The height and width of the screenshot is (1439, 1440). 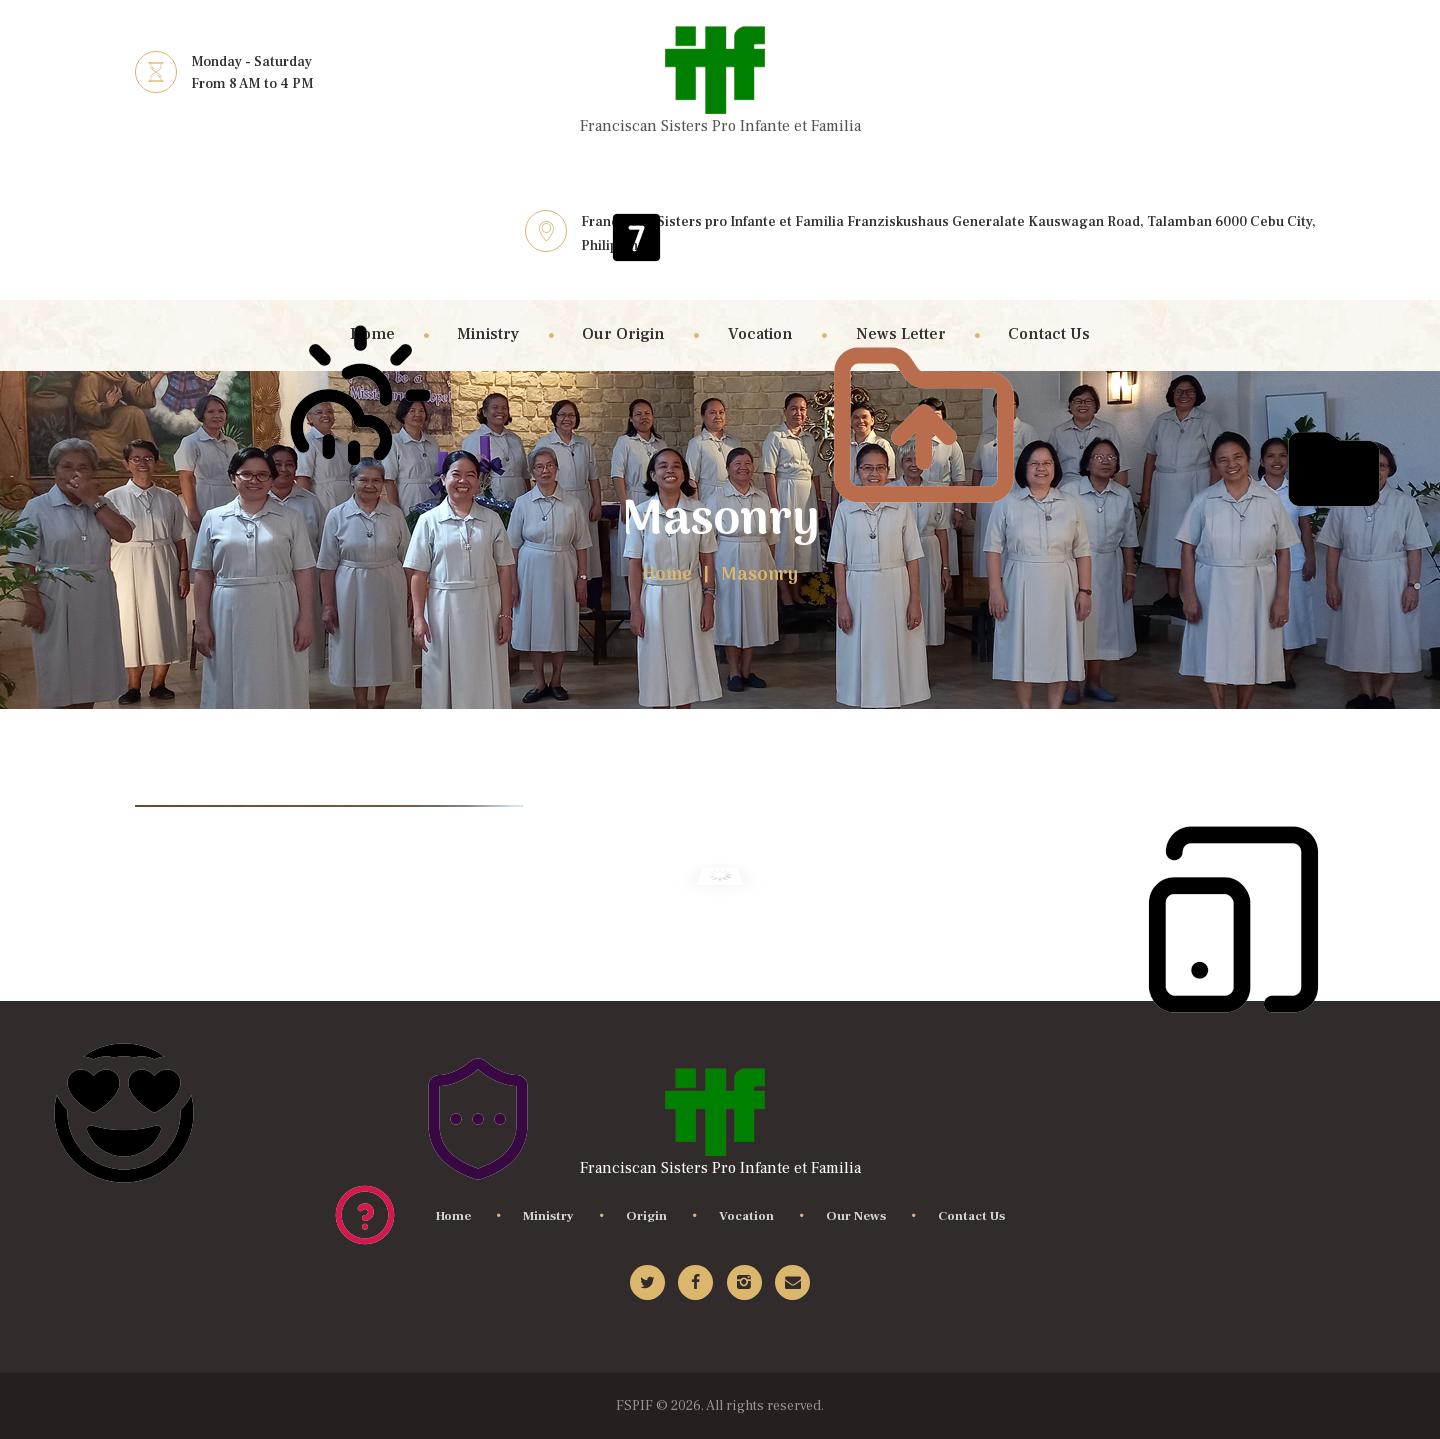 What do you see at coordinates (360, 395) in the screenshot?
I see `current weather conditions: partly cloudy with rain` at bounding box center [360, 395].